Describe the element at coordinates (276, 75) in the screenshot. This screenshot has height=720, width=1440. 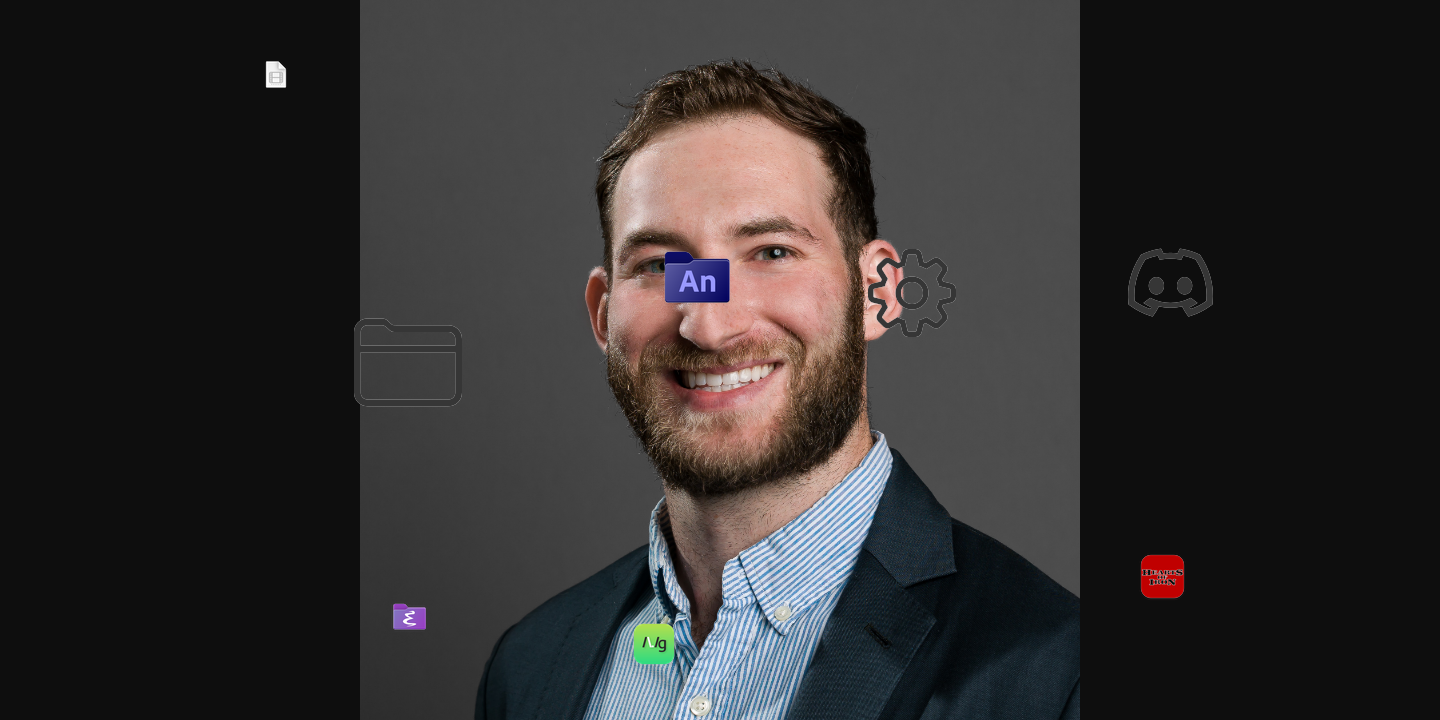
I see `an srt subtitle file` at that location.